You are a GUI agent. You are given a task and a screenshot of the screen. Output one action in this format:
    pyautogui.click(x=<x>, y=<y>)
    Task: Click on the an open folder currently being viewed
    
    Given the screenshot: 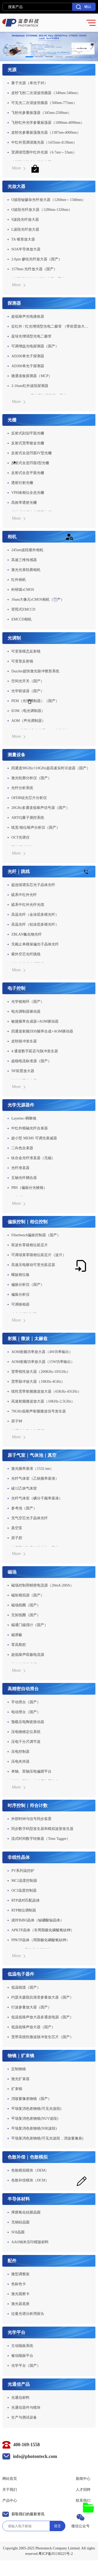 What is the action you would take?
    pyautogui.click(x=88, y=2507)
    